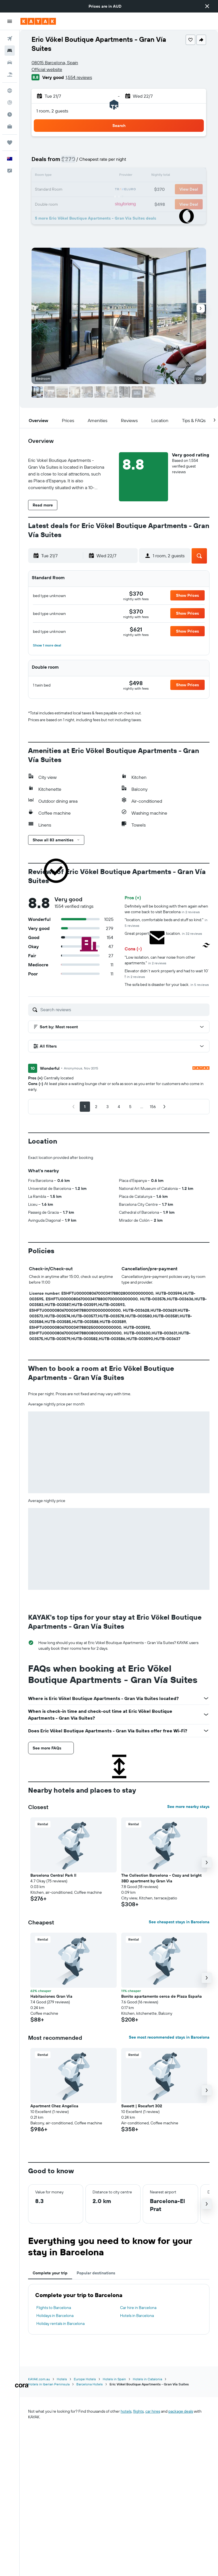 The image size is (218, 2576). Describe the element at coordinates (206, 945) in the screenshot. I see `tailwind css framework logo` at that location.